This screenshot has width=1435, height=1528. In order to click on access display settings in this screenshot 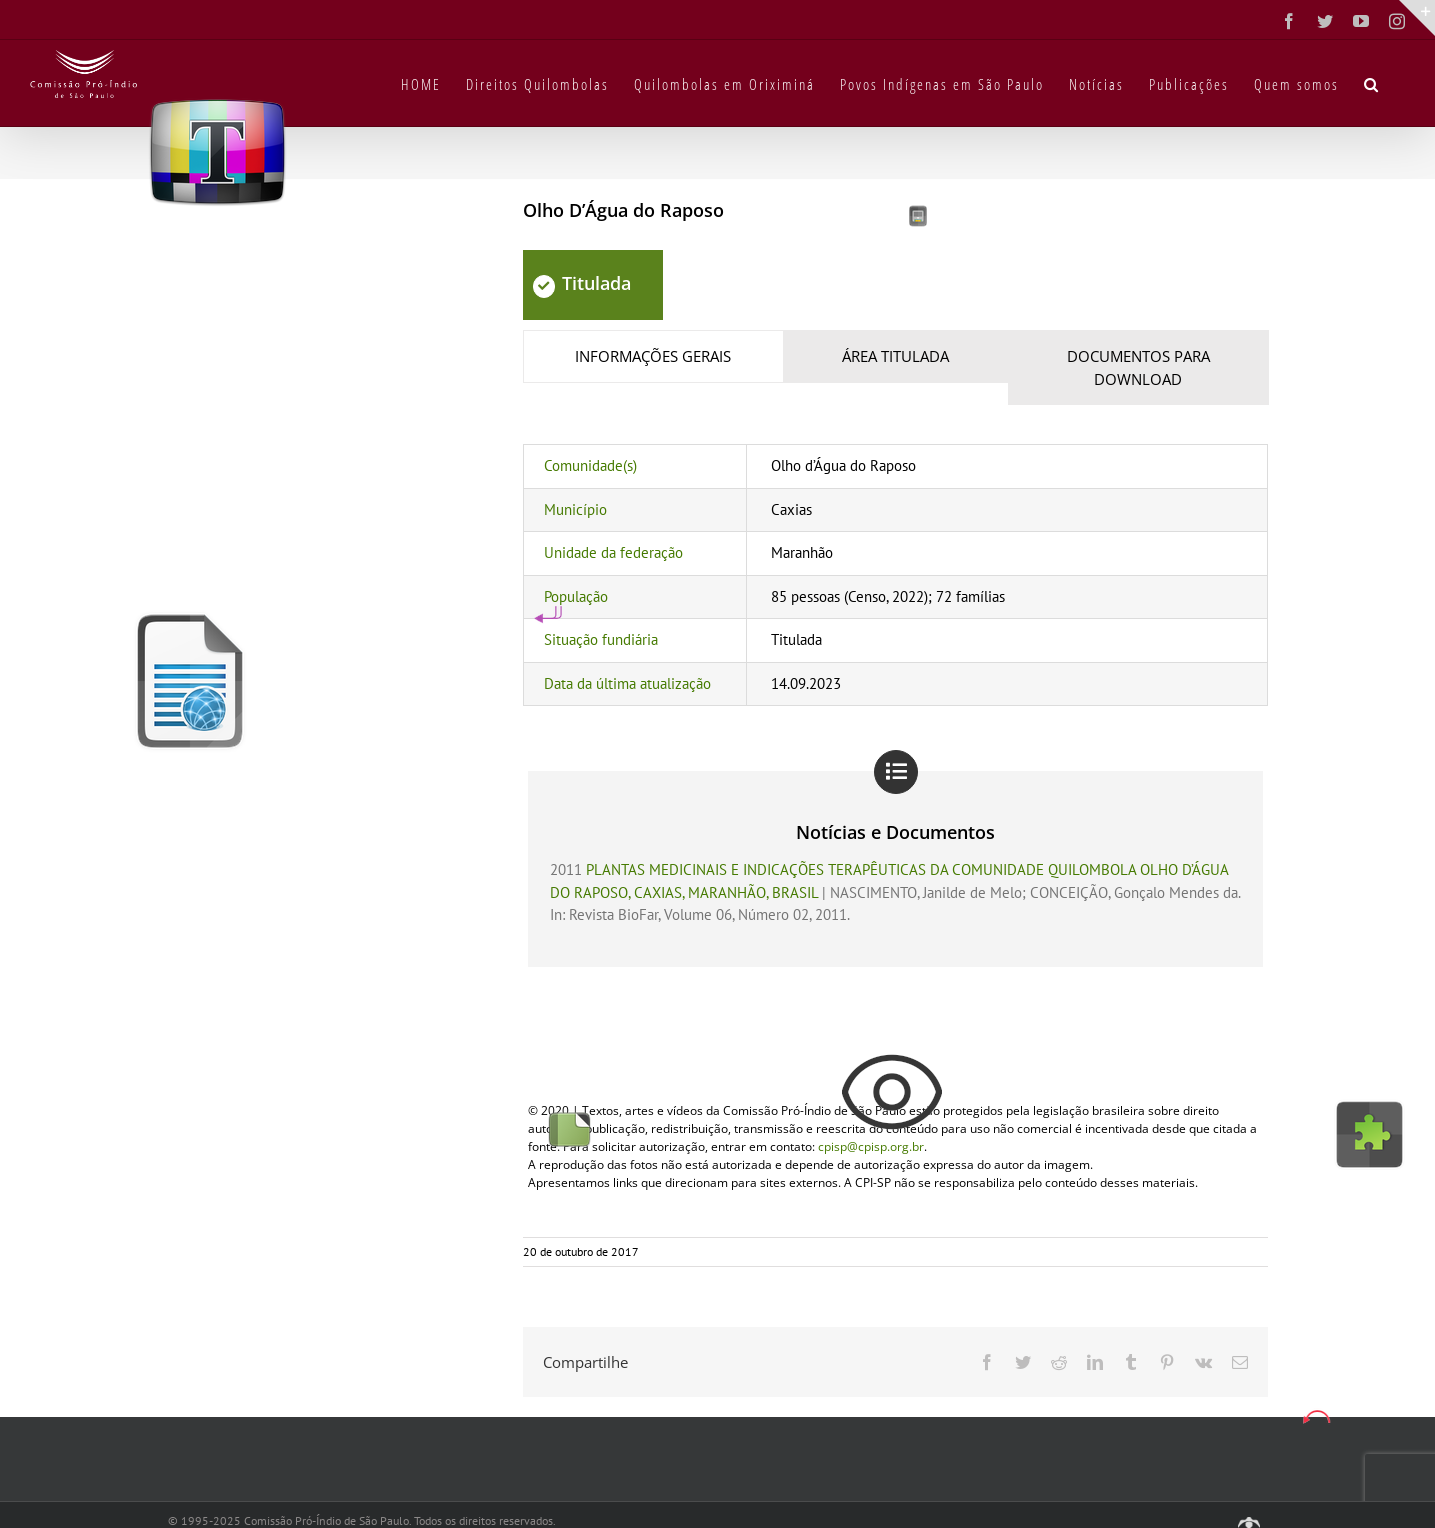, I will do `click(892, 1092)`.